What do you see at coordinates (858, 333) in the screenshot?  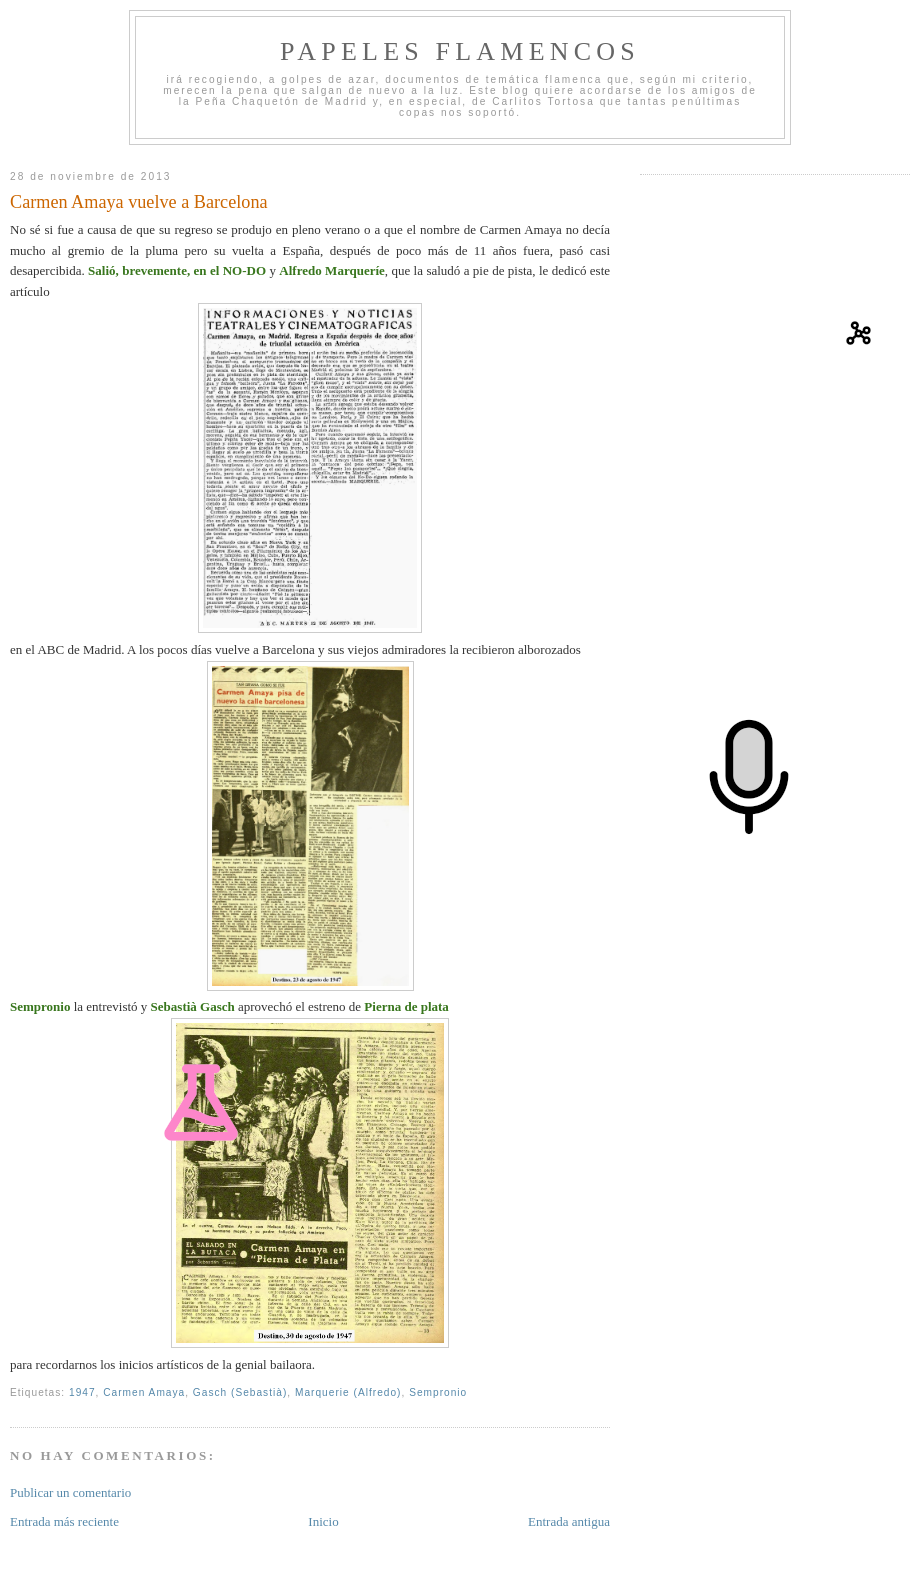 I see `view network or connection graph` at bounding box center [858, 333].